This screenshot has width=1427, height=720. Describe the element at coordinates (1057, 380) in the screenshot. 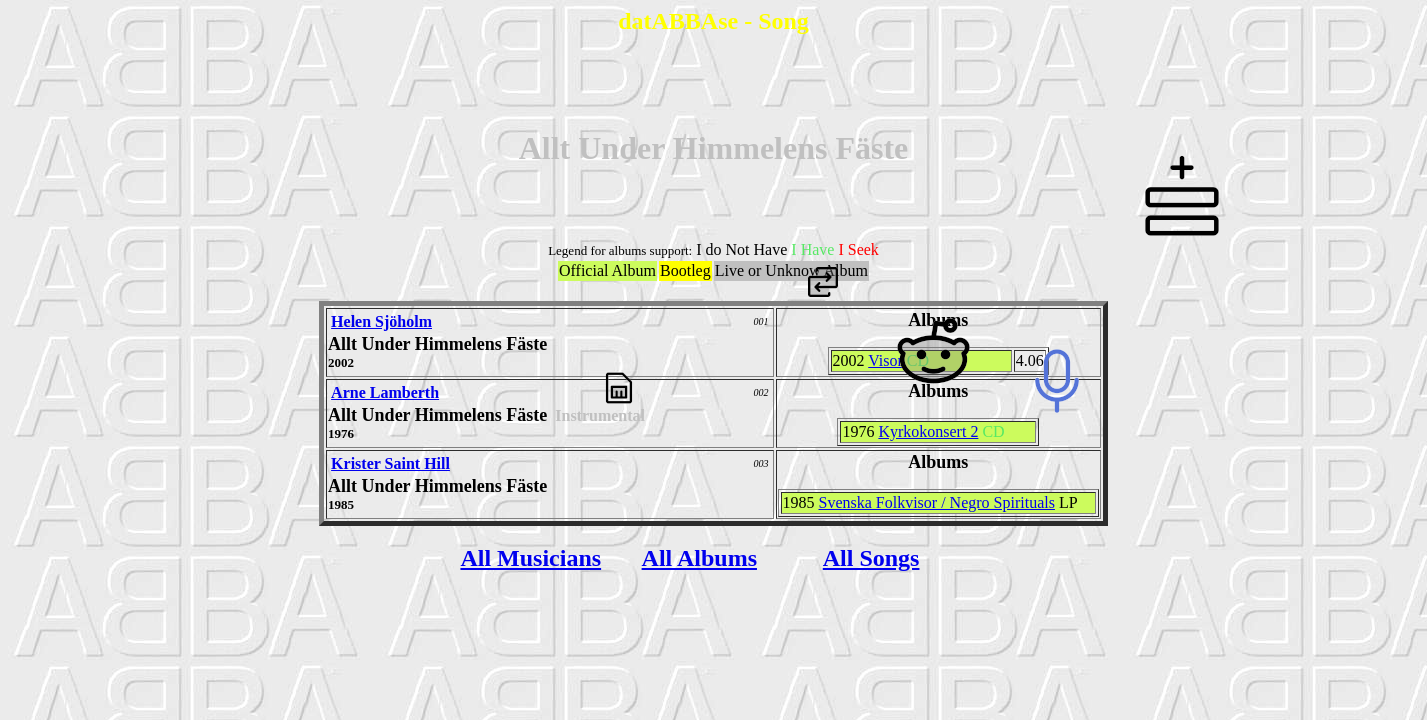

I see `tap to start voice recording` at that location.